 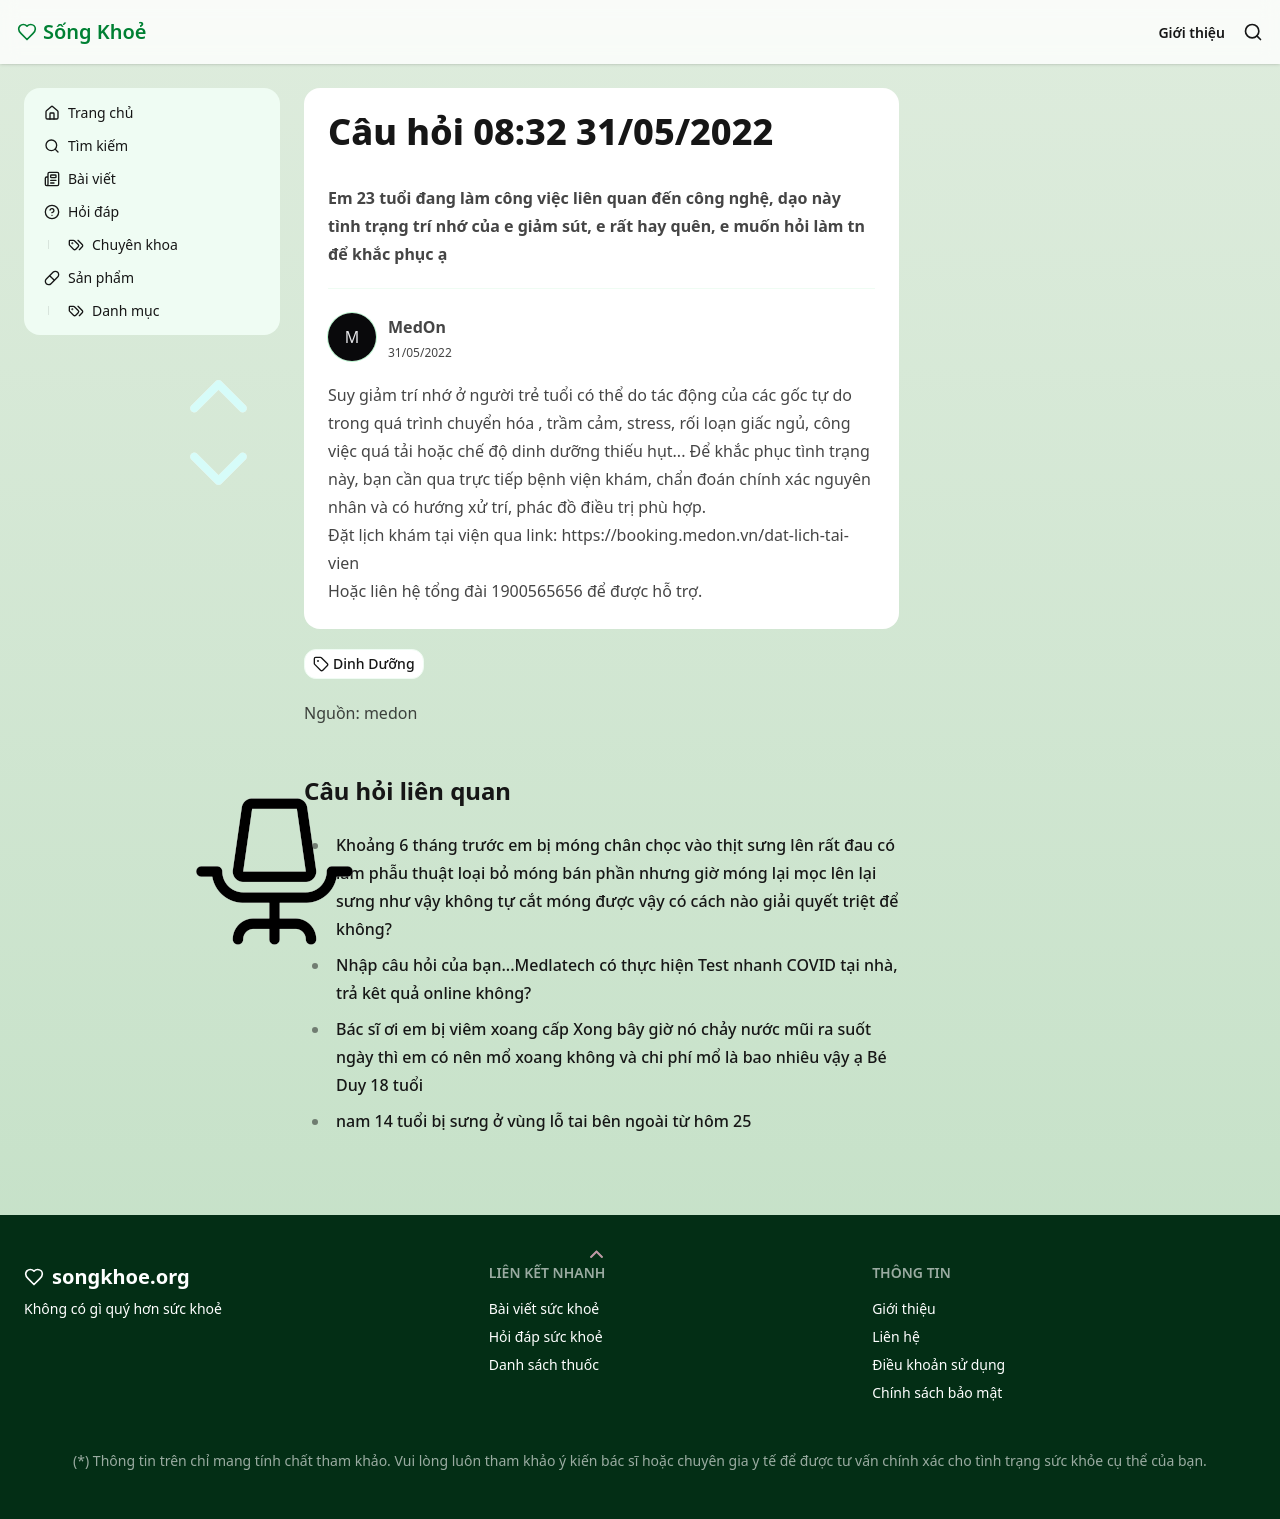 What do you see at coordinates (274, 871) in the screenshot?
I see `access workspace or office settings` at bounding box center [274, 871].